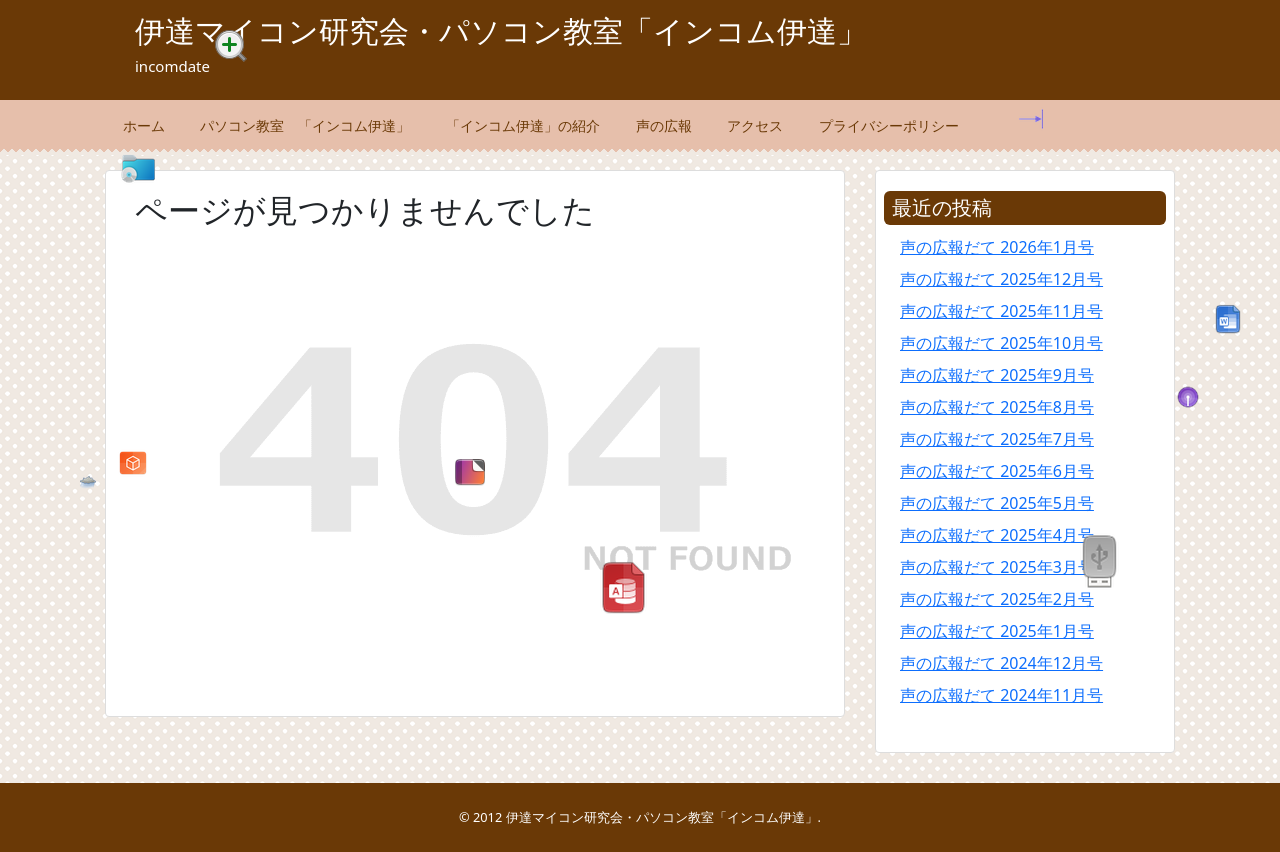  I want to click on access connected USB drive, so click(1099, 561).